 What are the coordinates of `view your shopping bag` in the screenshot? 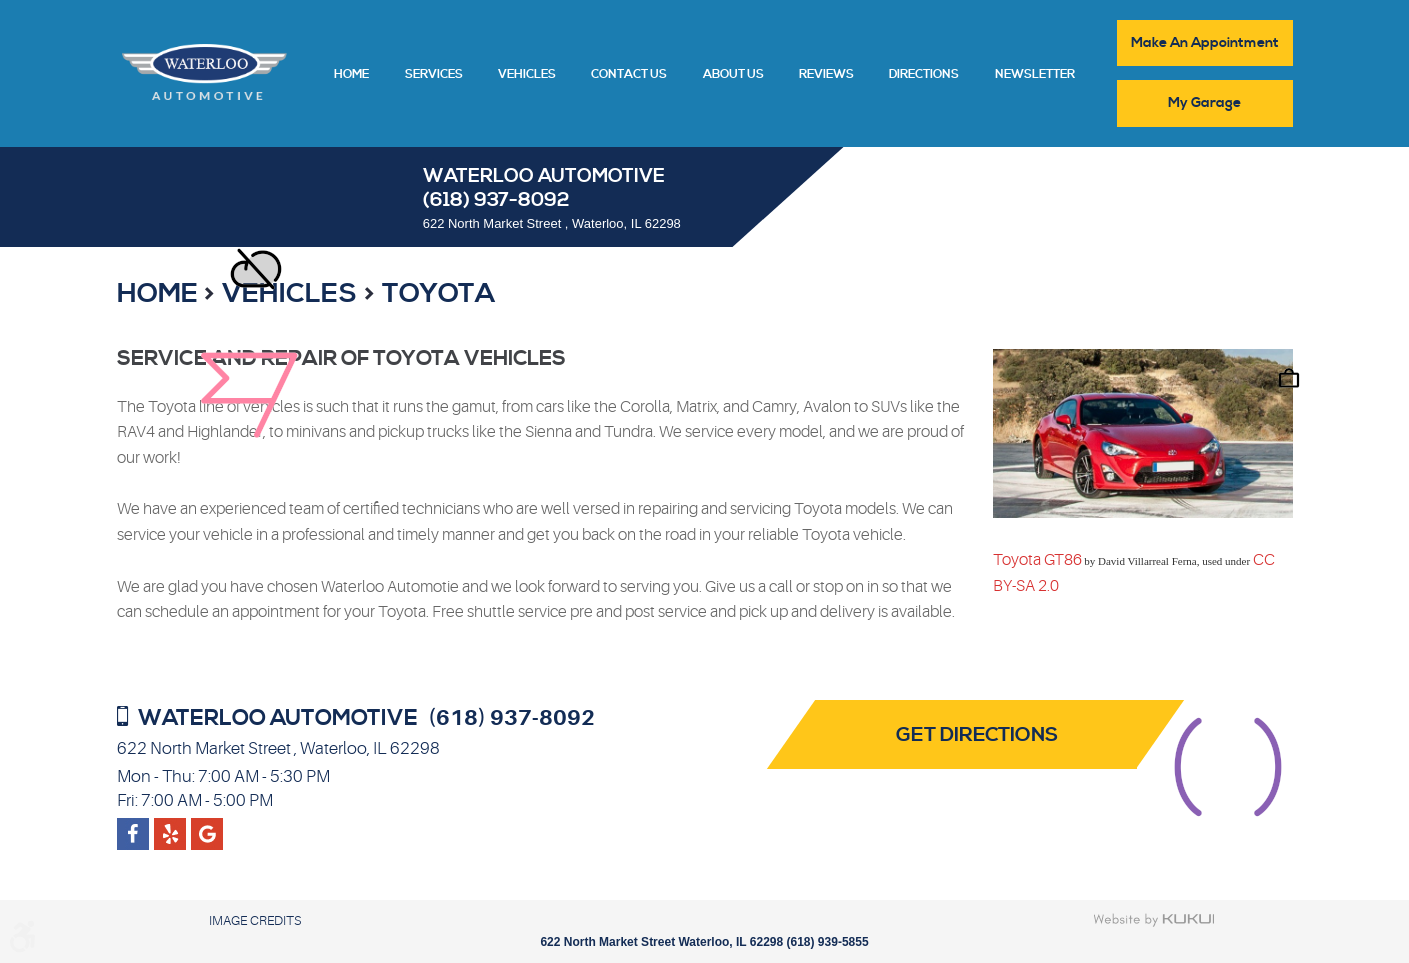 It's located at (1289, 379).